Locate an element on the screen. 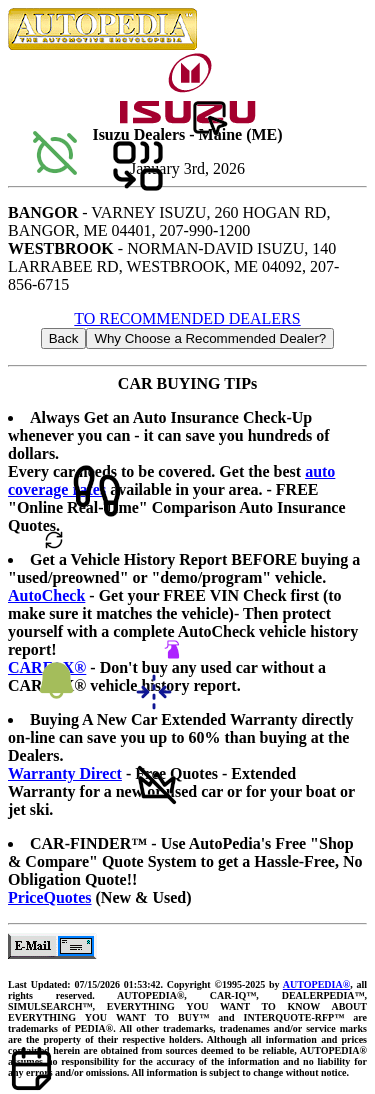 This screenshot has width=375, height=1094. view calendar with a note or reminder is located at coordinates (31, 1068).